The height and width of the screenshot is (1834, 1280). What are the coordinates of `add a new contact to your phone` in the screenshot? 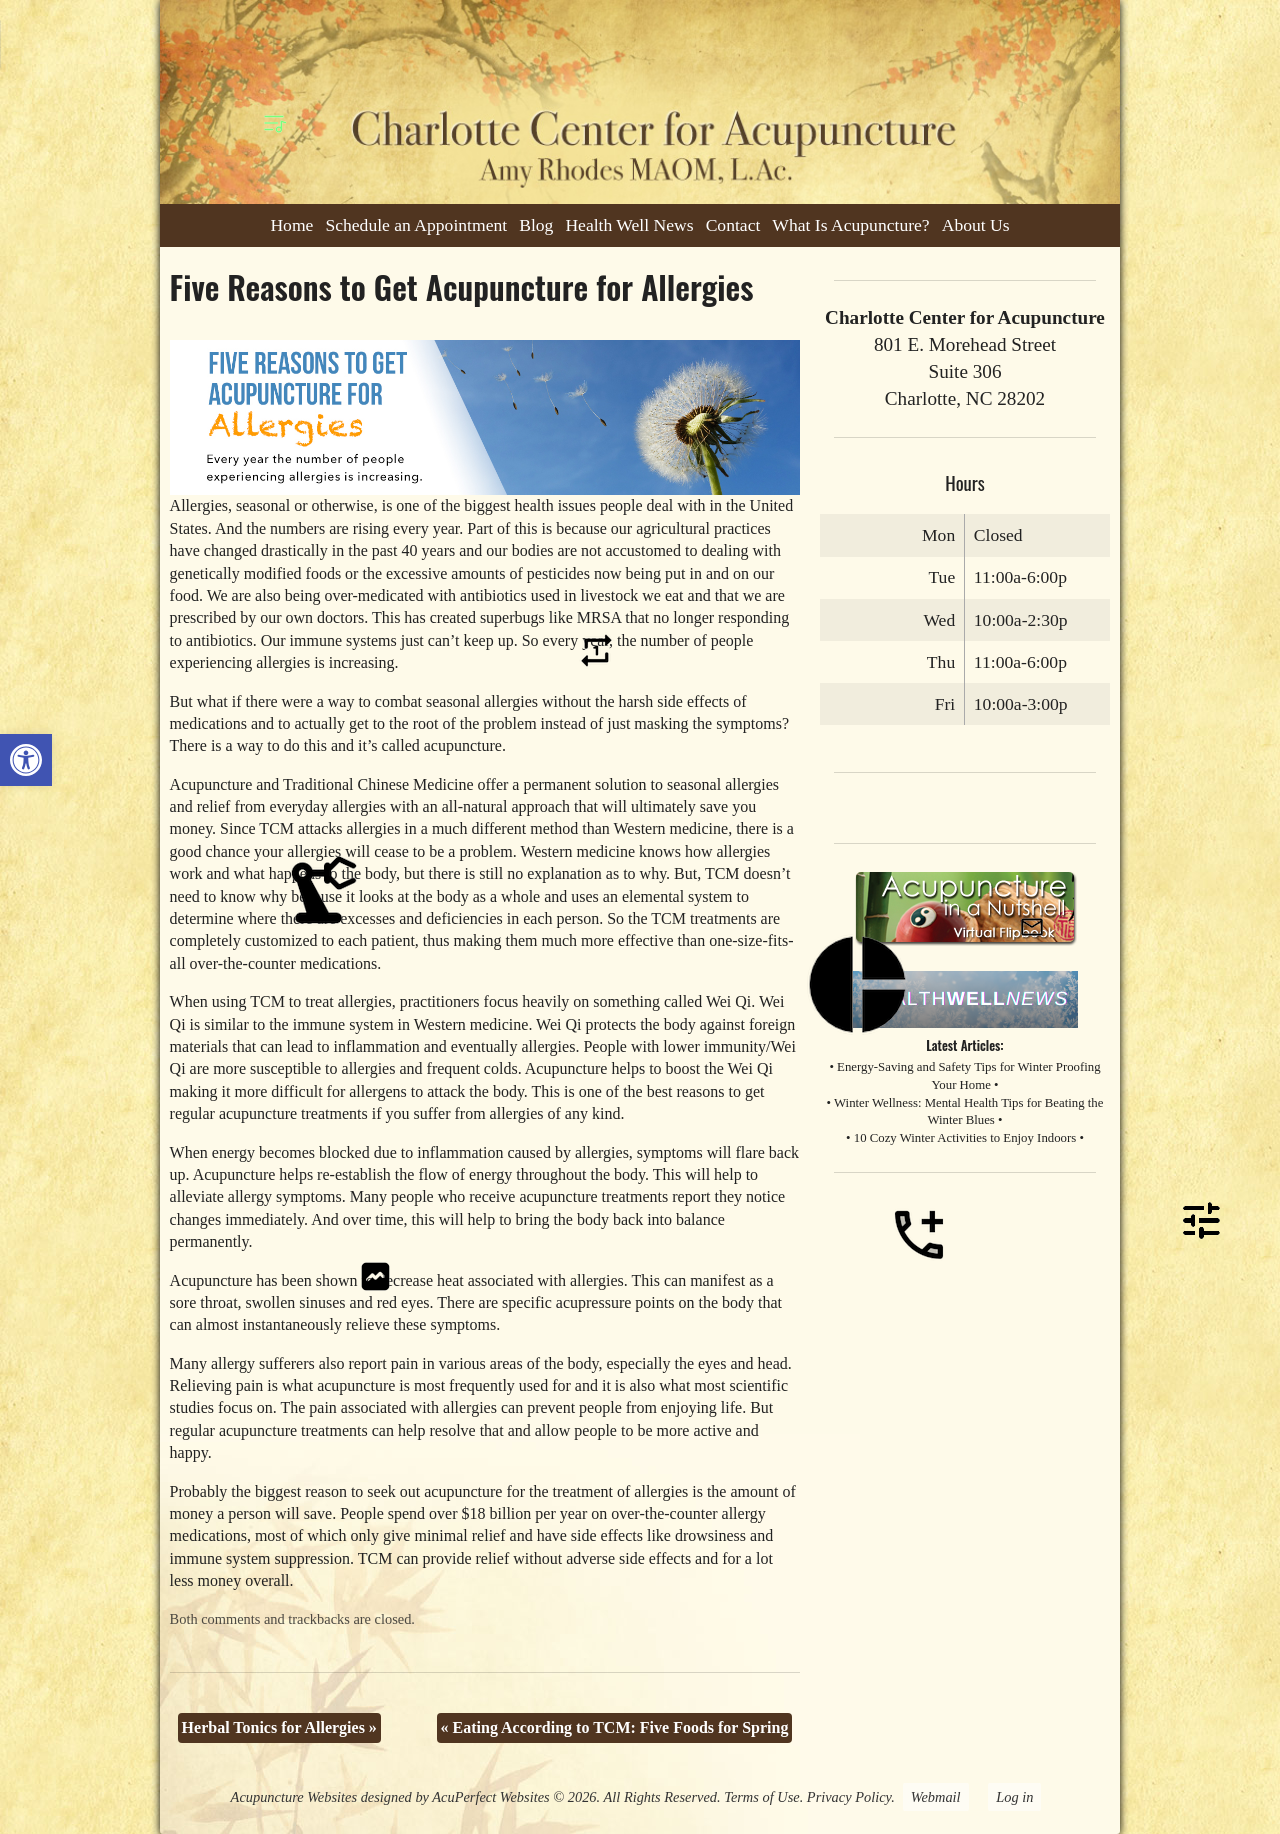 It's located at (919, 1235).